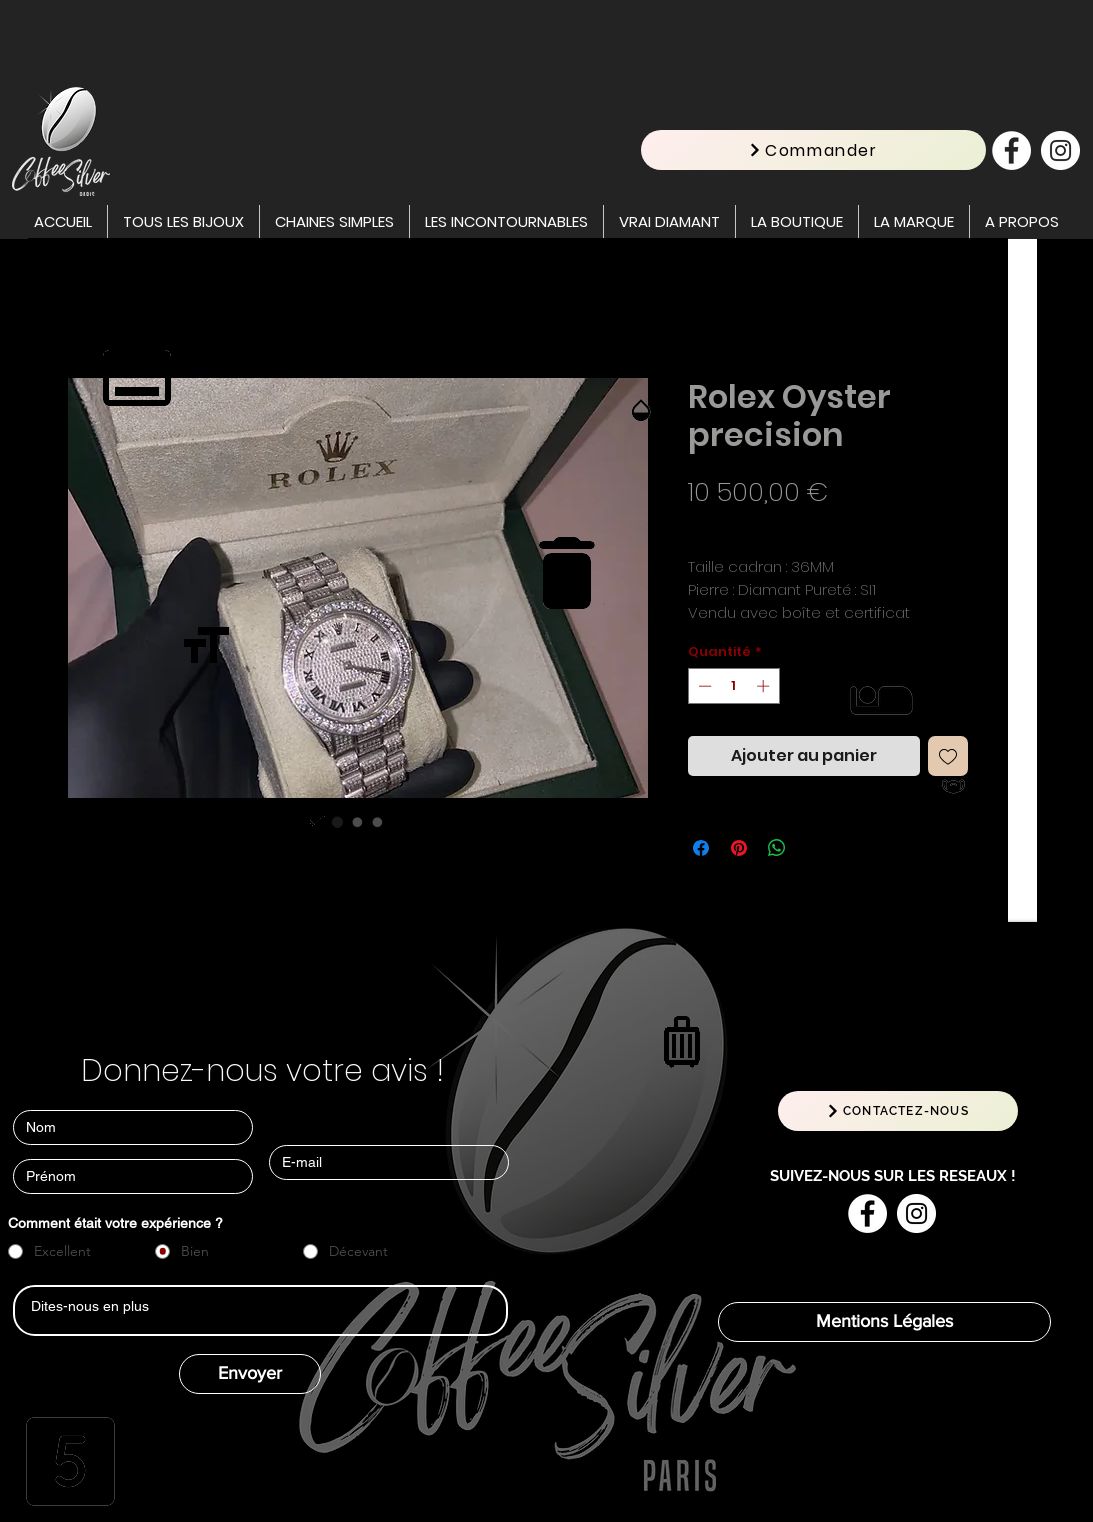 The width and height of the screenshot is (1093, 1522). Describe the element at coordinates (317, 822) in the screenshot. I see `confirm or select an option` at that location.